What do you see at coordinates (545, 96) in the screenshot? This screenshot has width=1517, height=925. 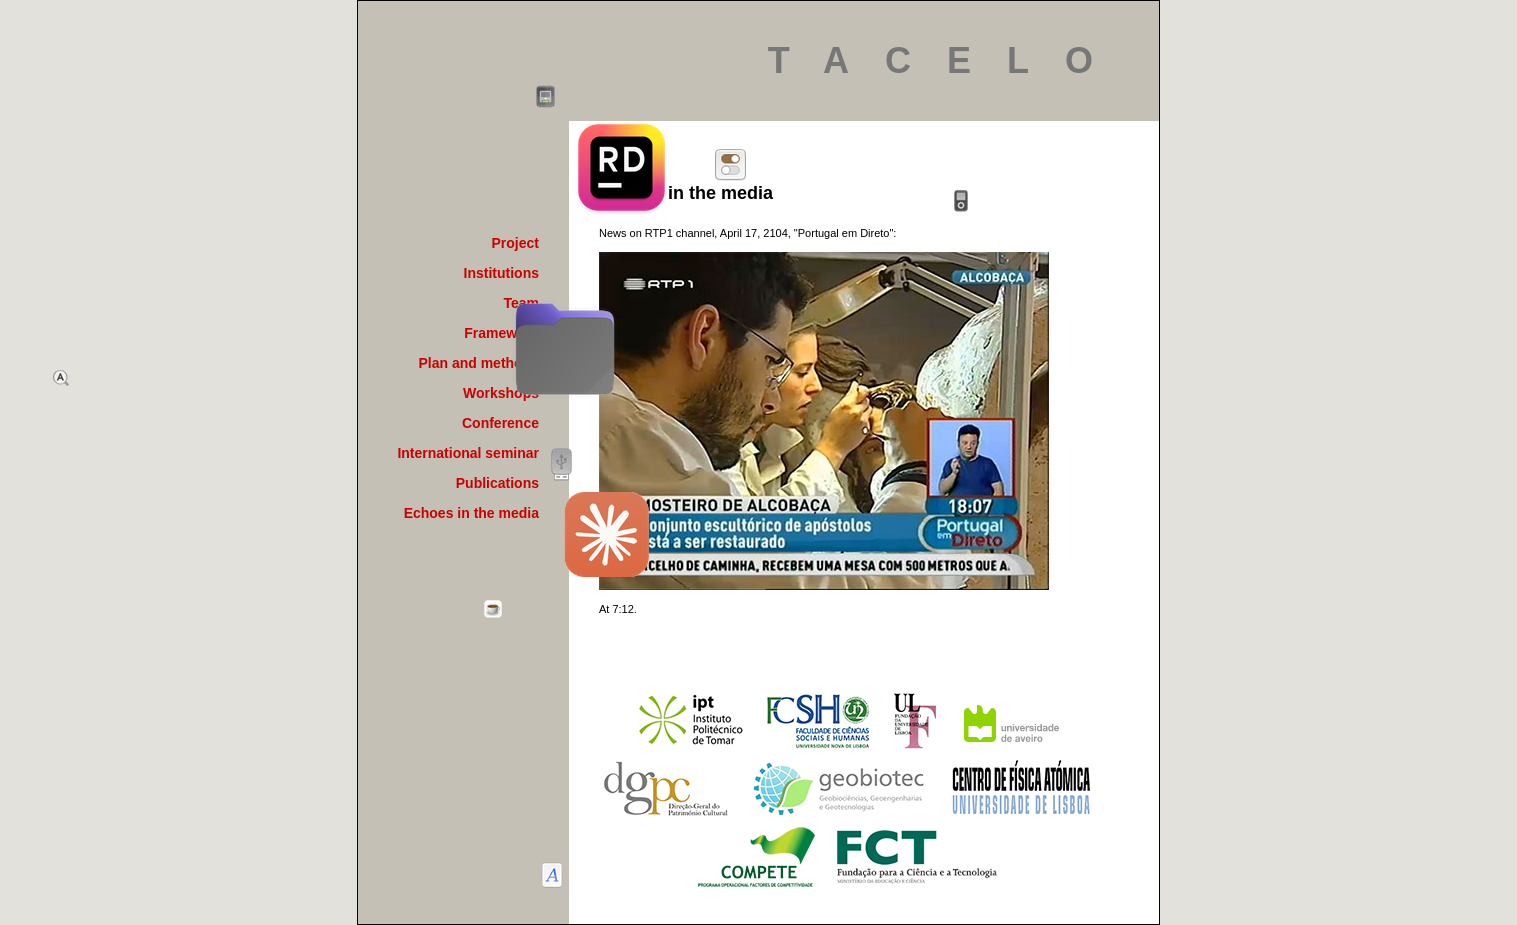 I see `NES game ROM file` at bounding box center [545, 96].